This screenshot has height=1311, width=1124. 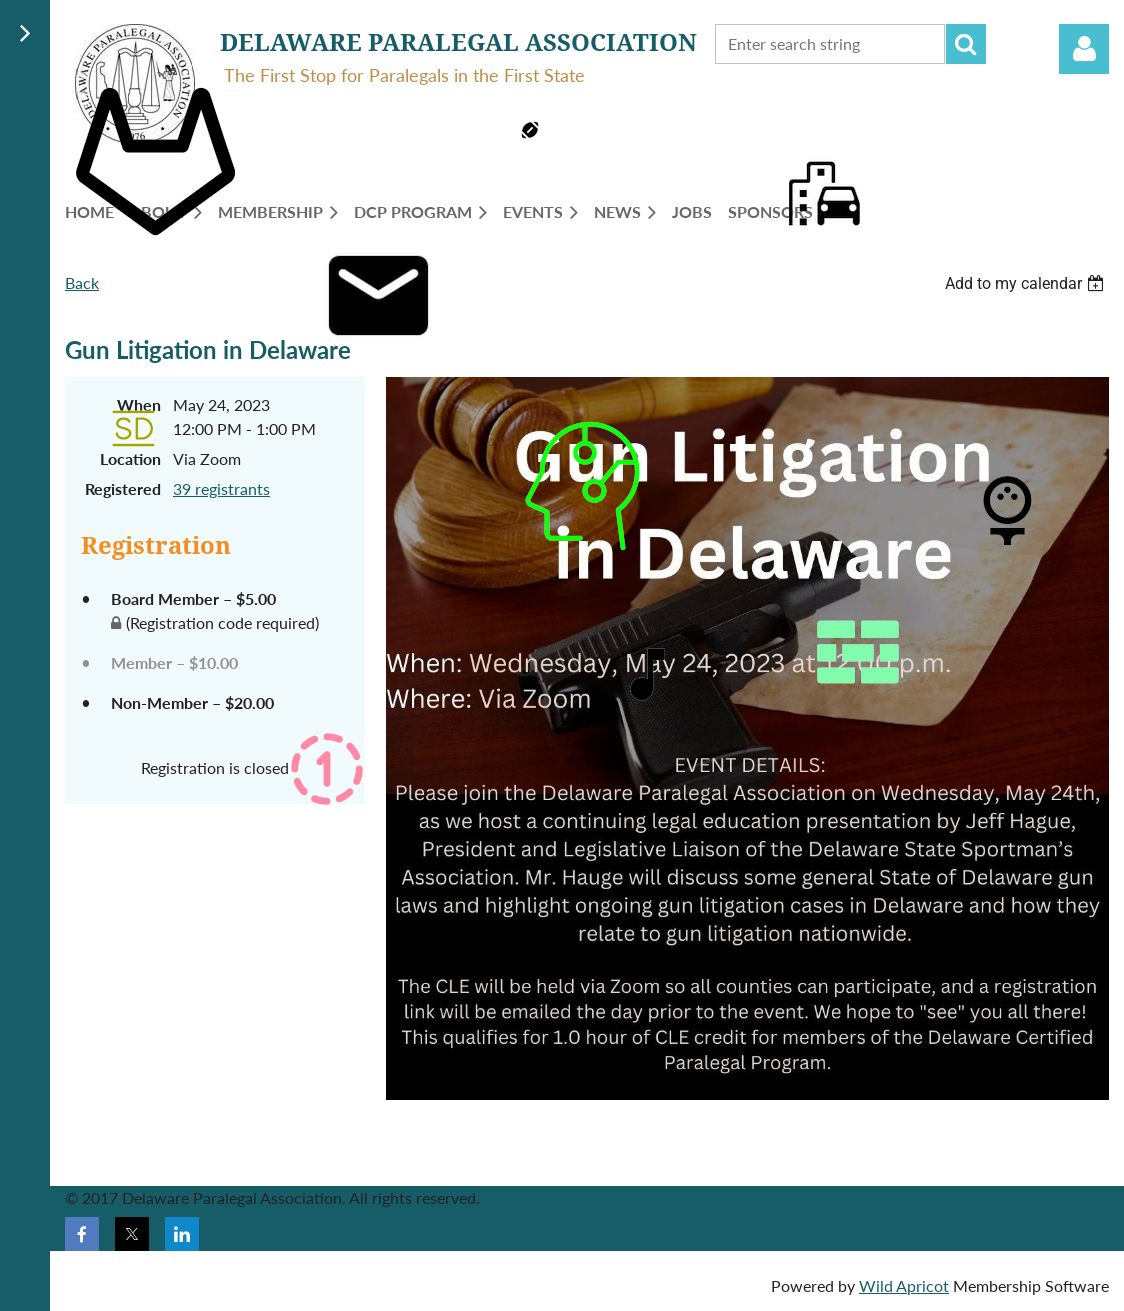 What do you see at coordinates (155, 161) in the screenshot?
I see `open GitLab repository` at bounding box center [155, 161].